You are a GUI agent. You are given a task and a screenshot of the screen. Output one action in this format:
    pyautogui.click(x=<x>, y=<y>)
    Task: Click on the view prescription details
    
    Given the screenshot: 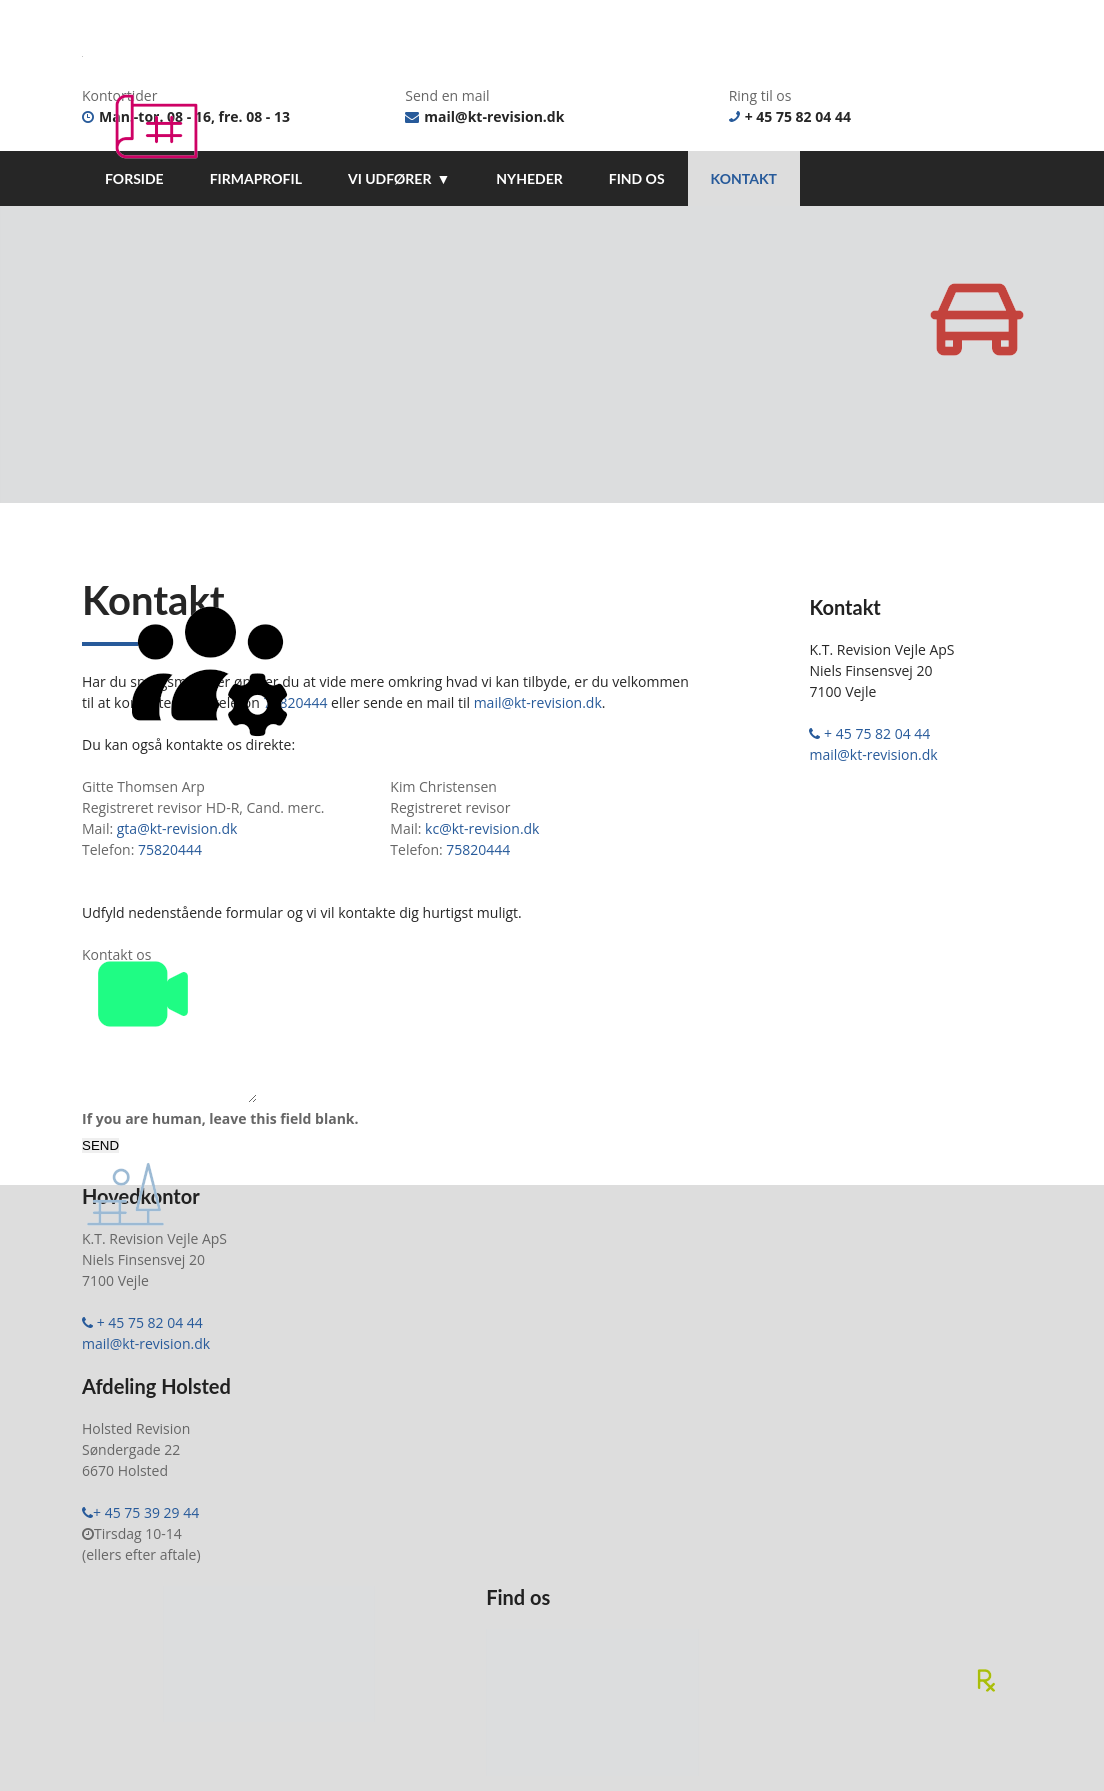 What is the action you would take?
    pyautogui.click(x=985, y=1680)
    